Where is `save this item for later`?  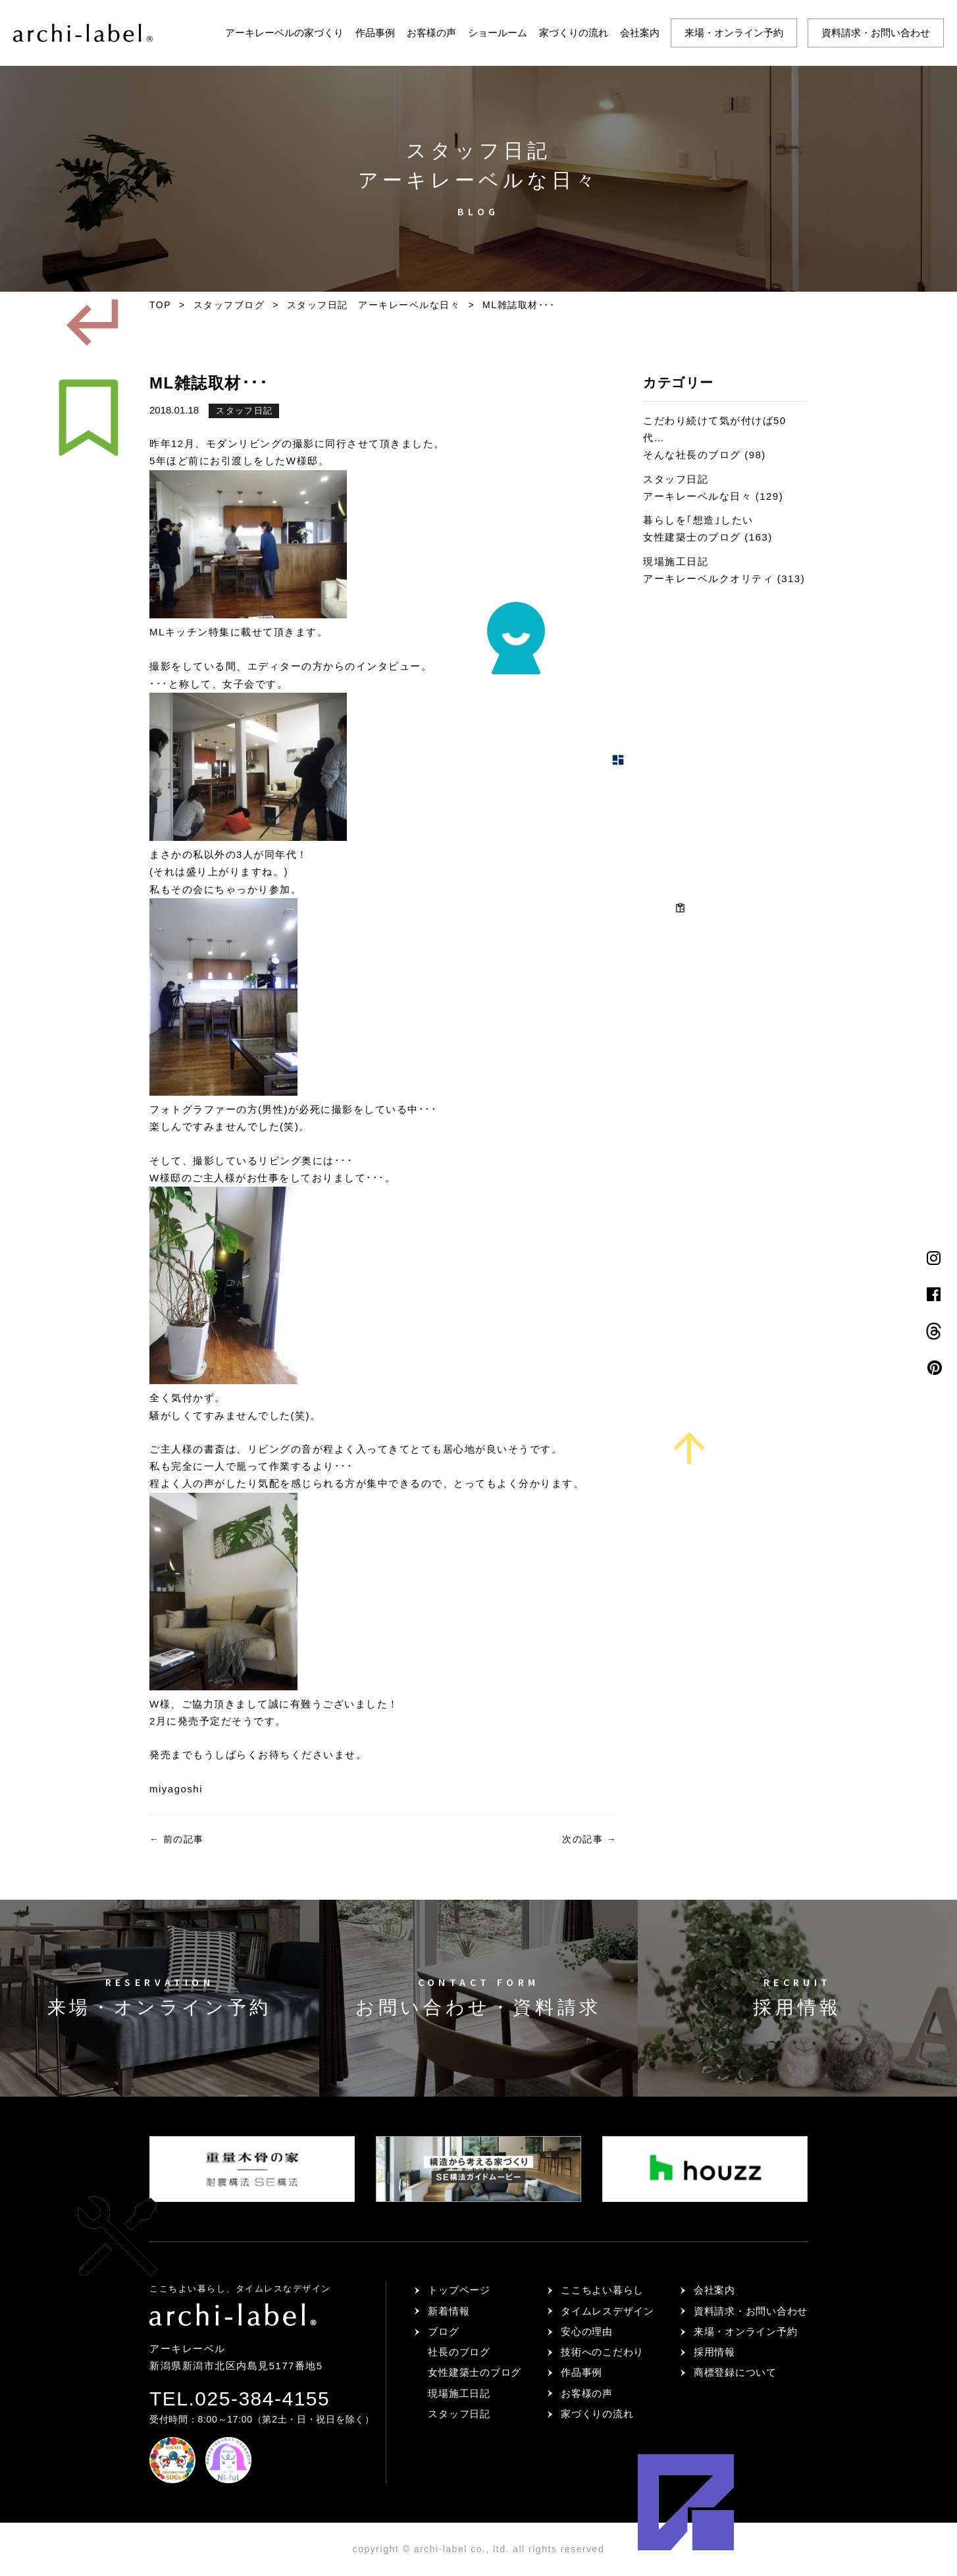 save this item for later is located at coordinates (88, 416).